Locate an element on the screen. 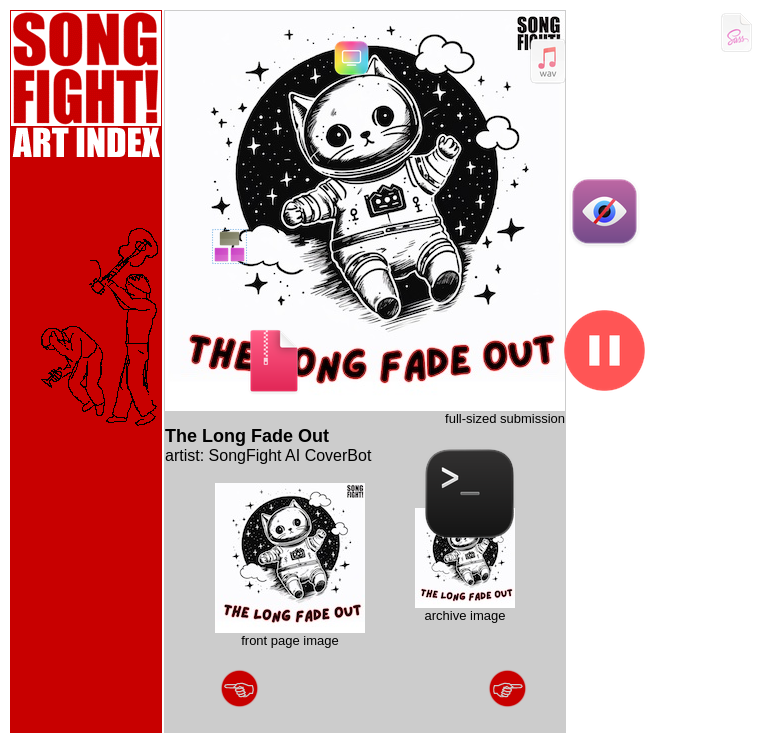 The image size is (768, 743). a compressed postscript file is located at coordinates (274, 362).